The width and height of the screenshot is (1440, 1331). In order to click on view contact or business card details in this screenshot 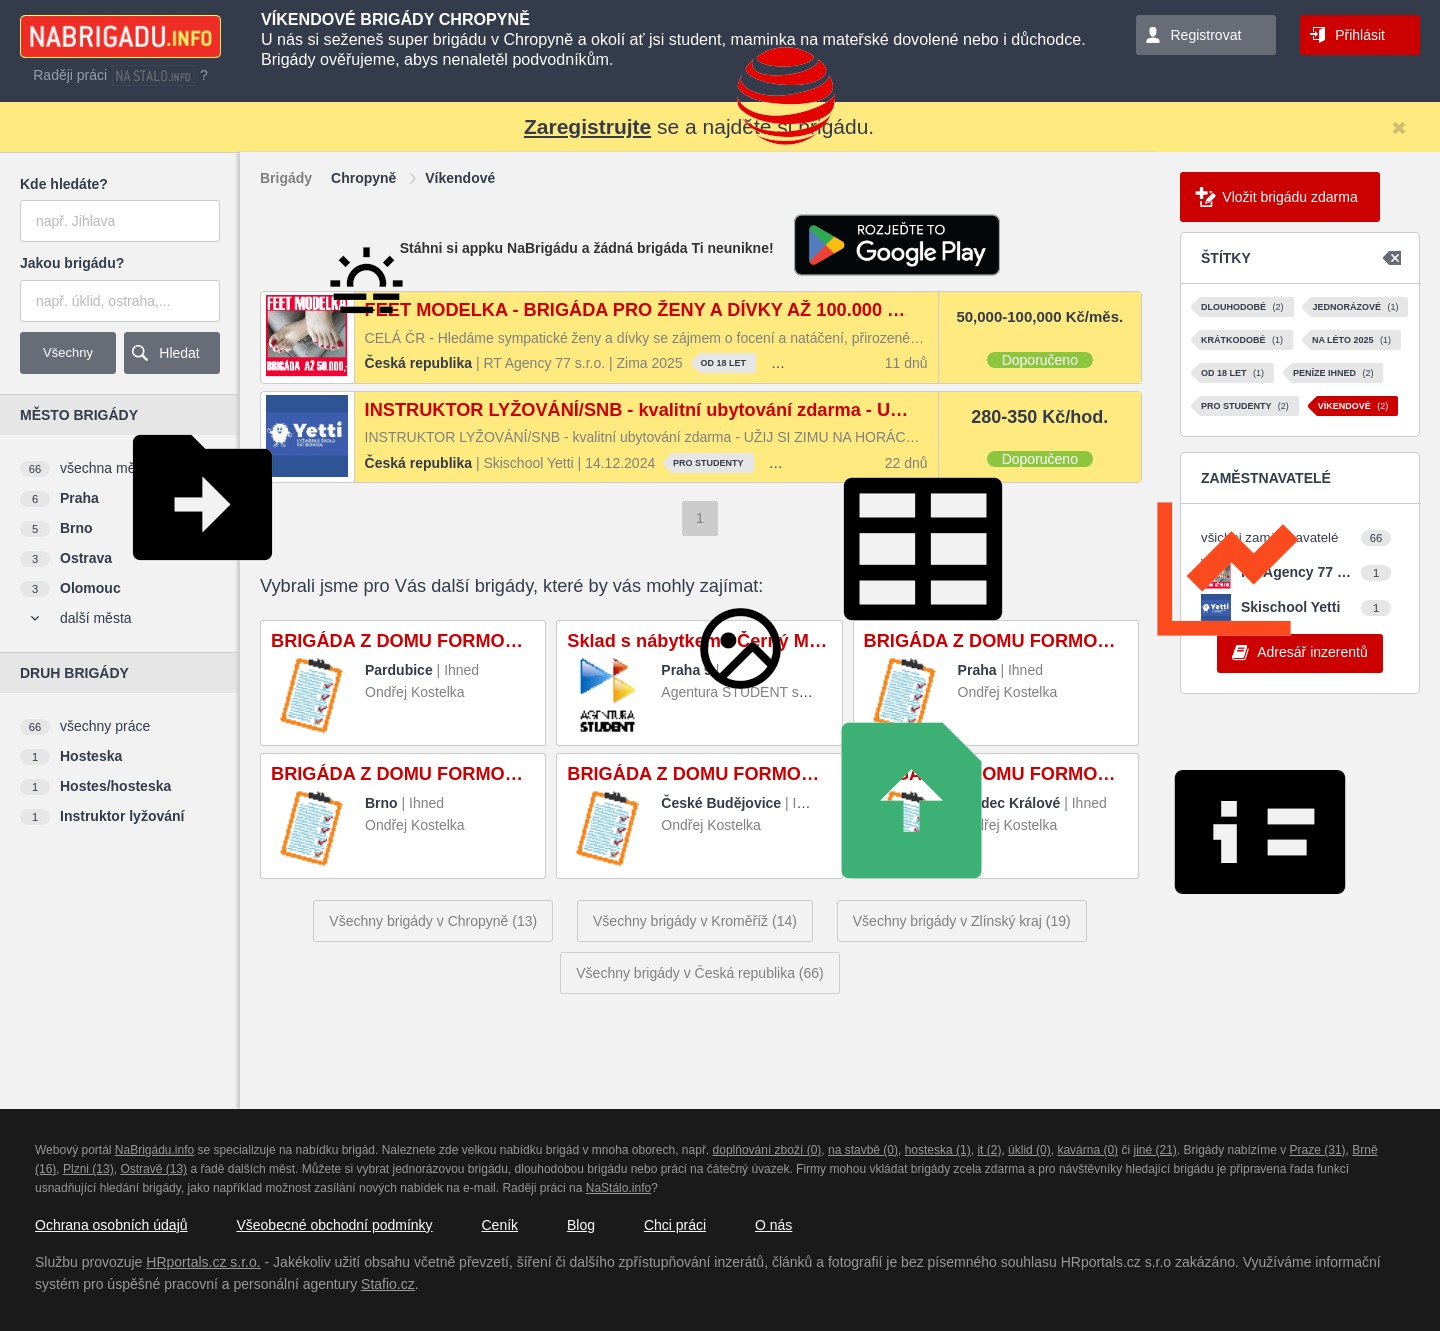, I will do `click(1260, 832)`.